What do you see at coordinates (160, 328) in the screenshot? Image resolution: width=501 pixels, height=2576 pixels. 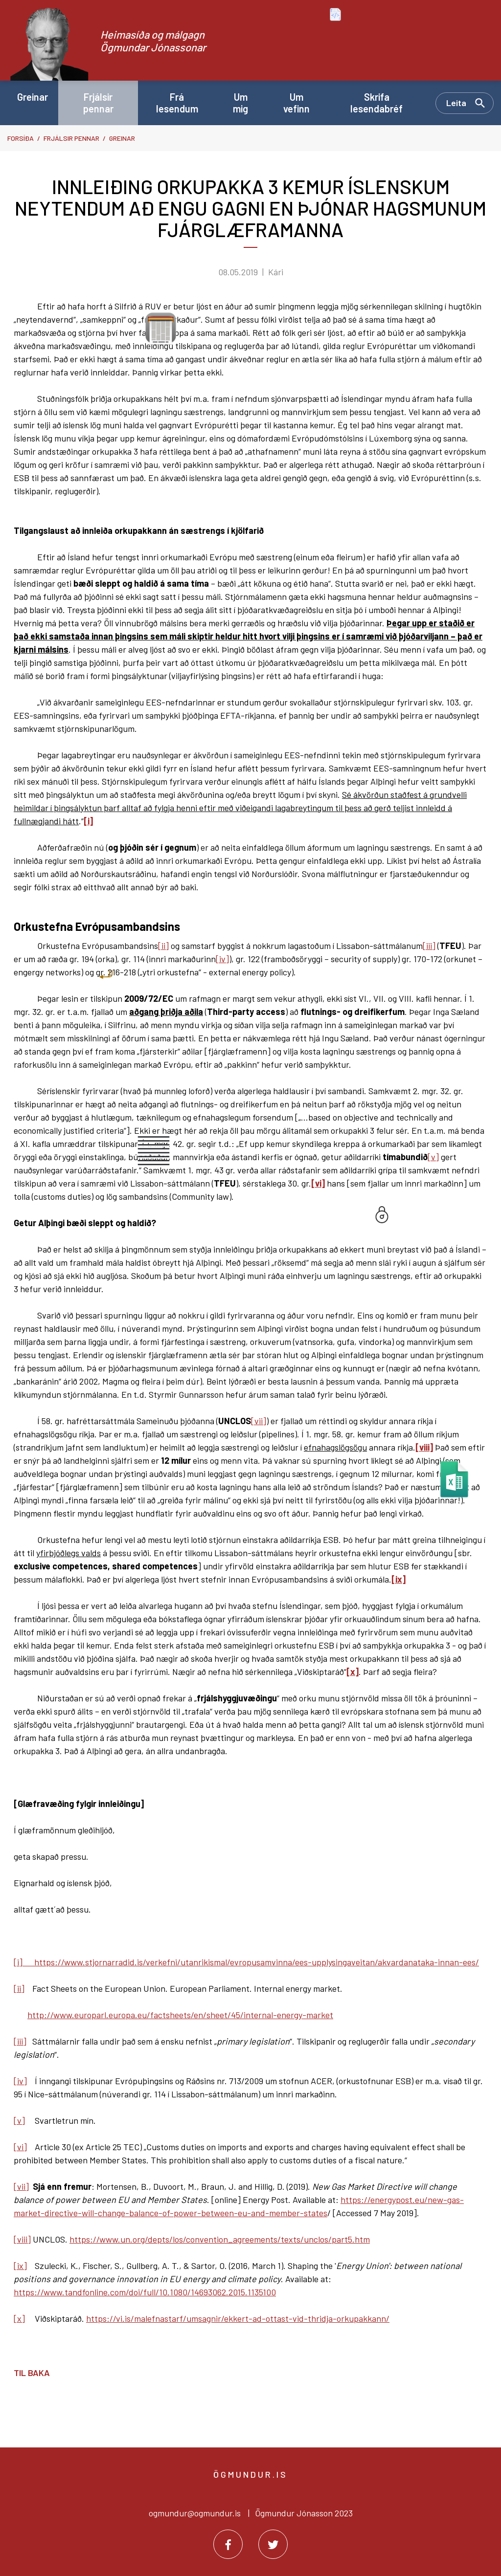 I see `open pulp comic book reader app` at bounding box center [160, 328].